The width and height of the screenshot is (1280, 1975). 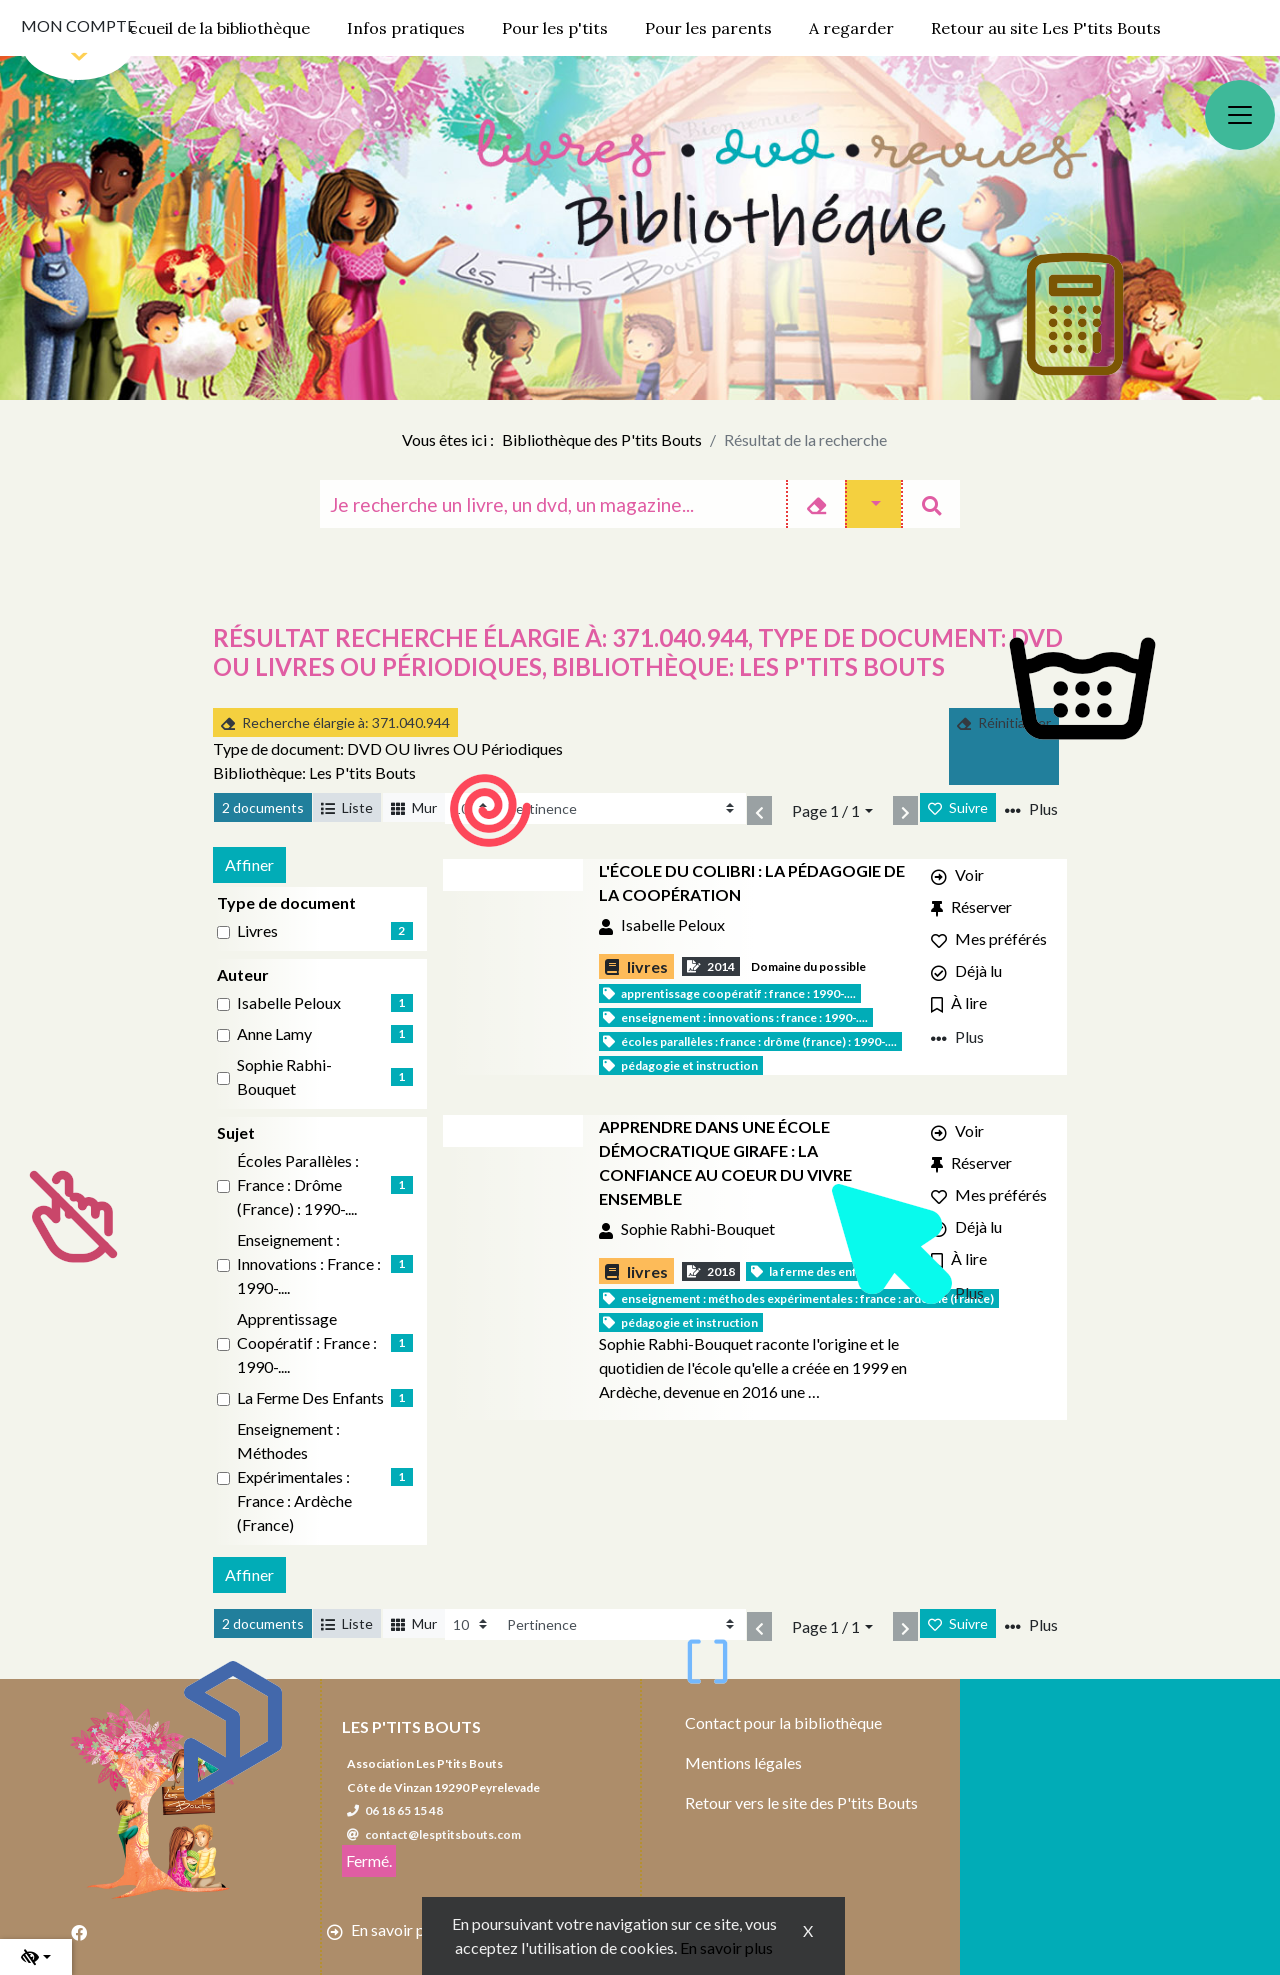 I want to click on cursor indicating selection mode, so click(x=892, y=1244).